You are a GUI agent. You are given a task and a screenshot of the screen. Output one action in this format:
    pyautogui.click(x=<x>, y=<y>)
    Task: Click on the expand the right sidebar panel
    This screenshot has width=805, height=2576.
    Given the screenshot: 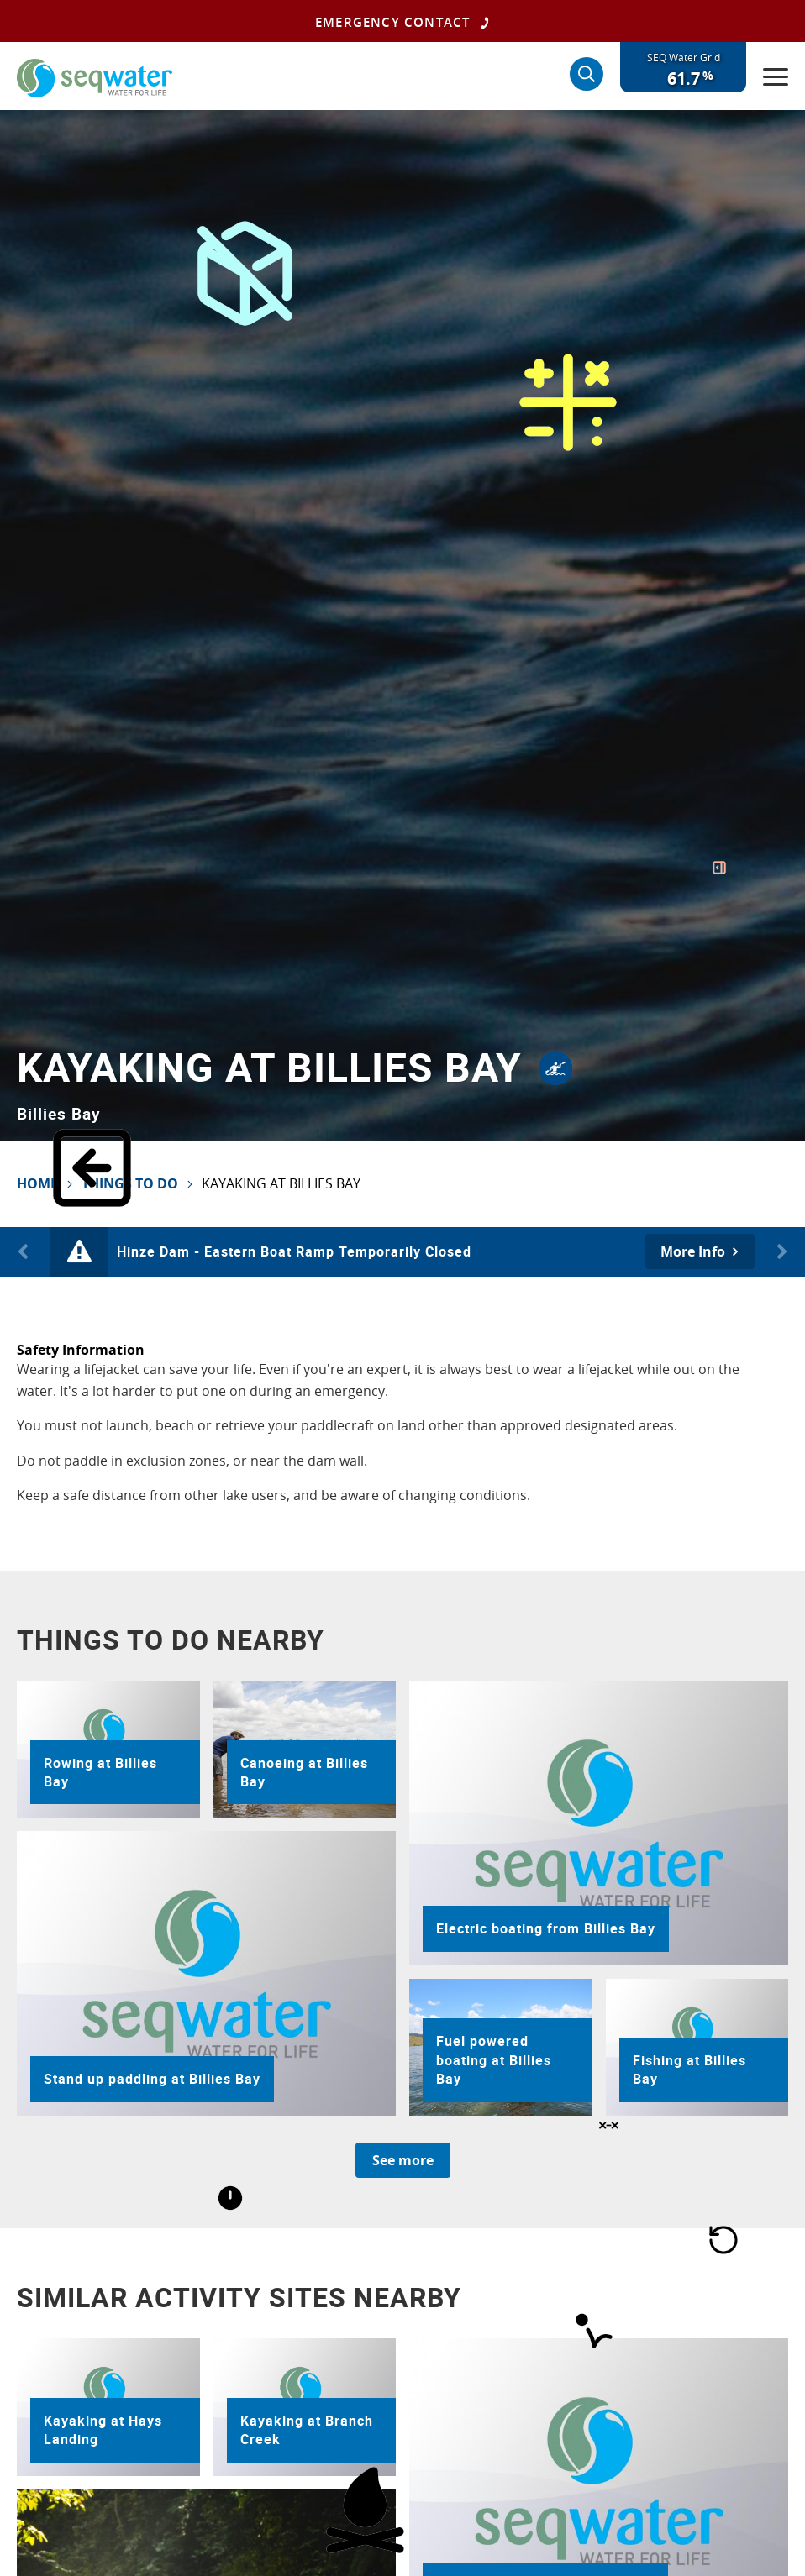 What is the action you would take?
    pyautogui.click(x=719, y=868)
    